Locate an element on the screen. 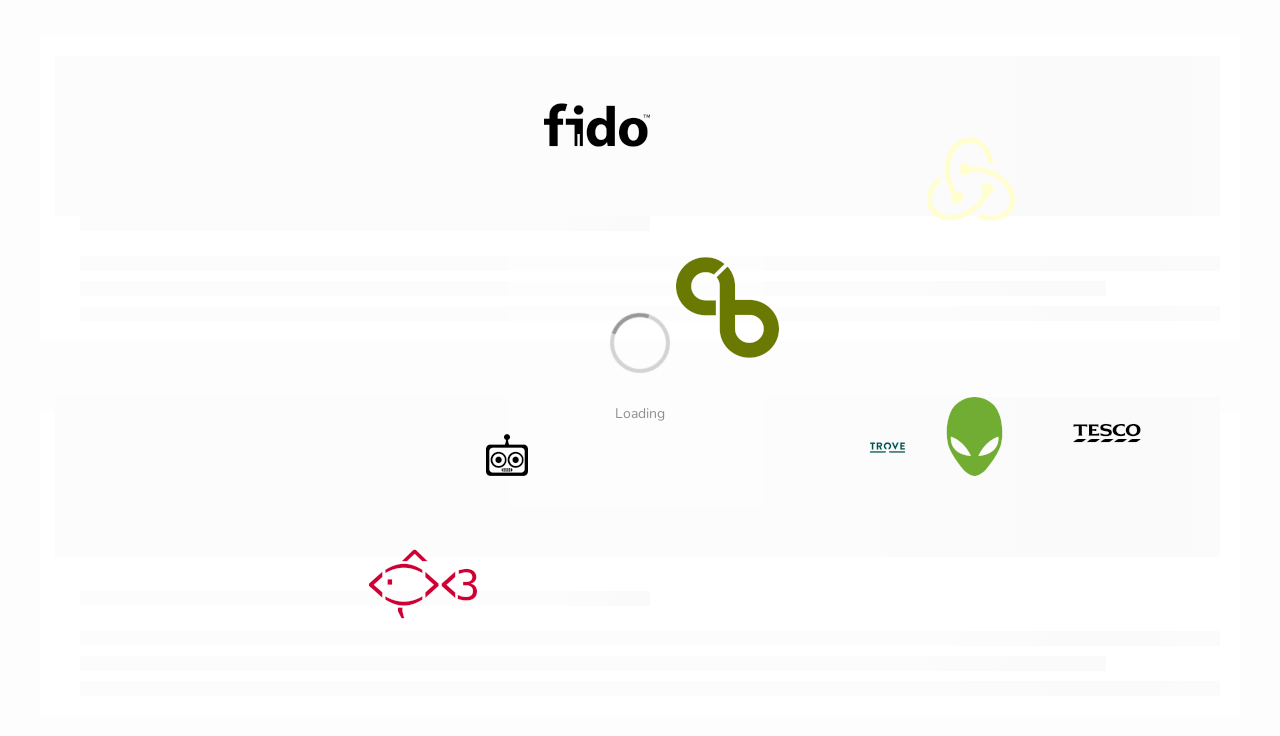 This screenshot has width=1280, height=736. Alienware brand logo is located at coordinates (974, 436).